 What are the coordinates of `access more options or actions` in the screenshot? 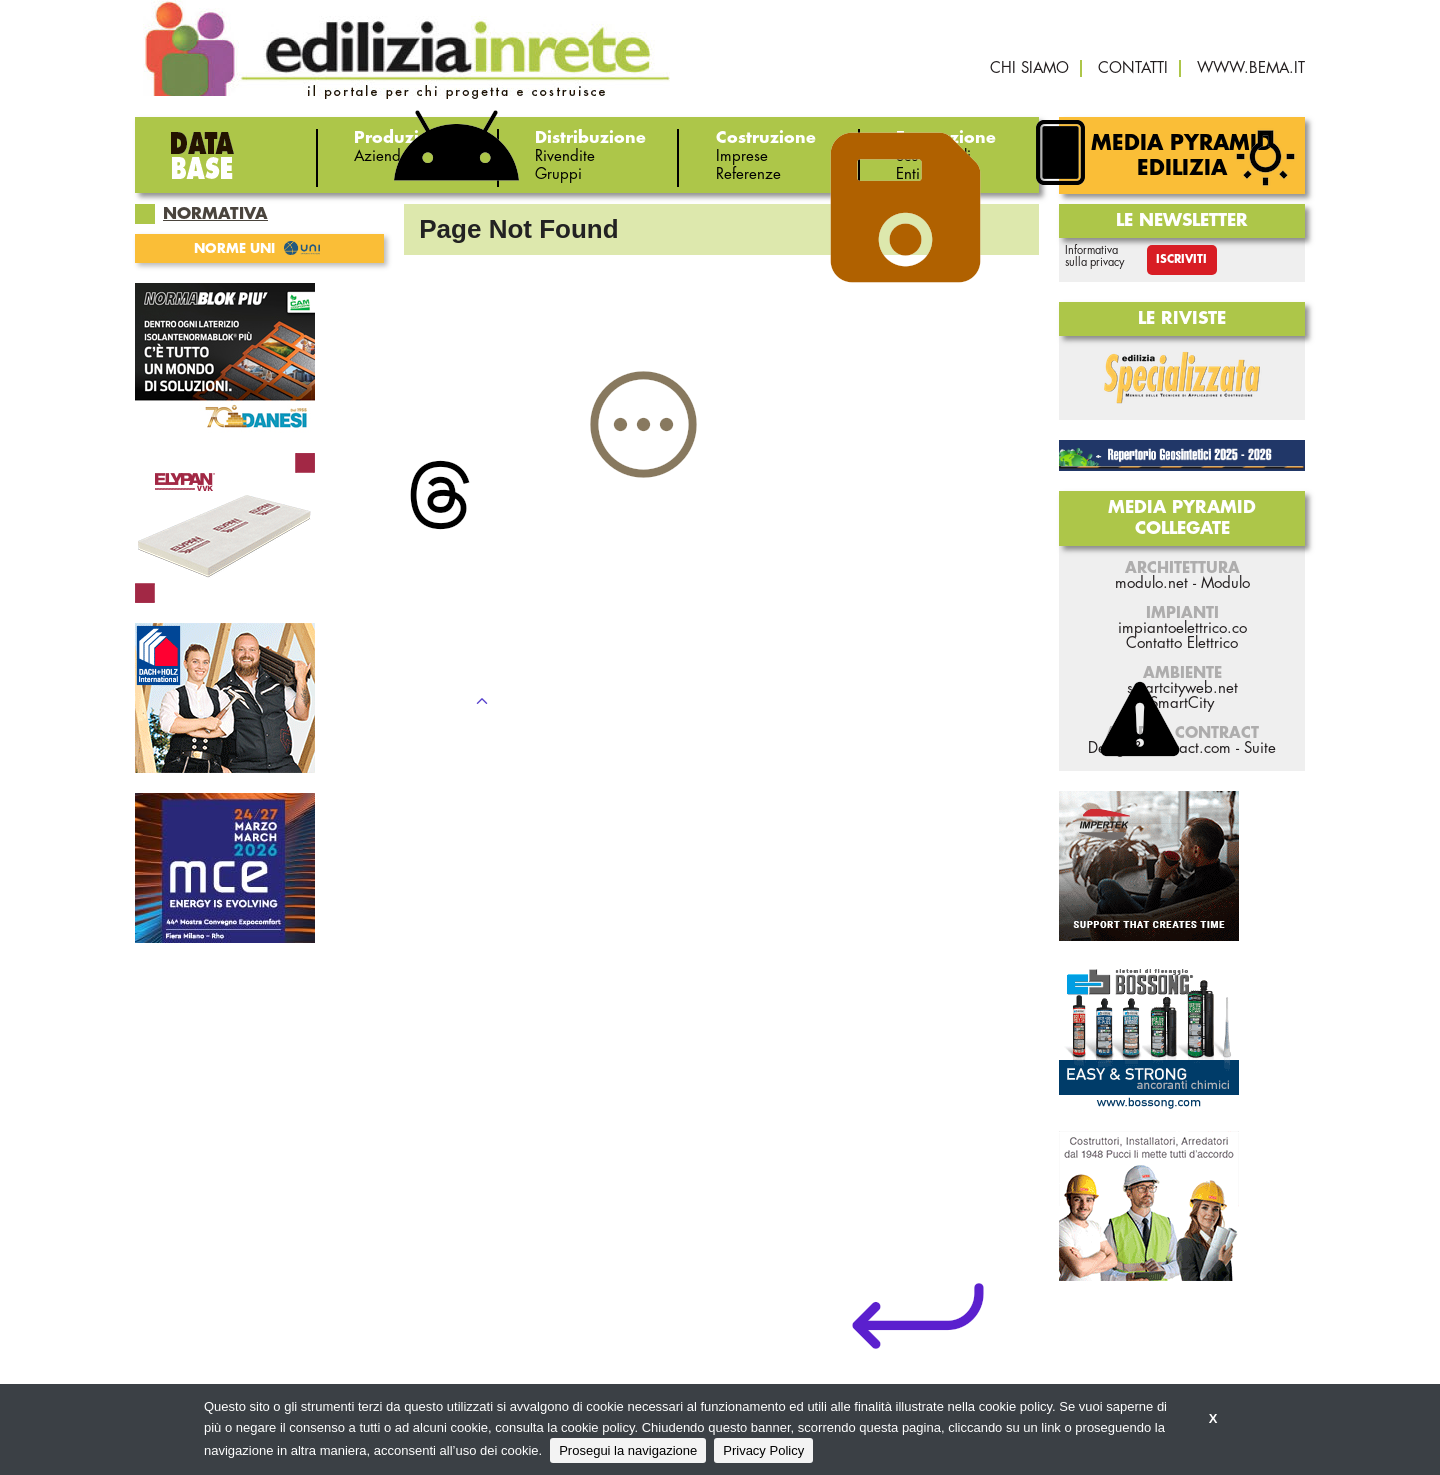 It's located at (643, 424).